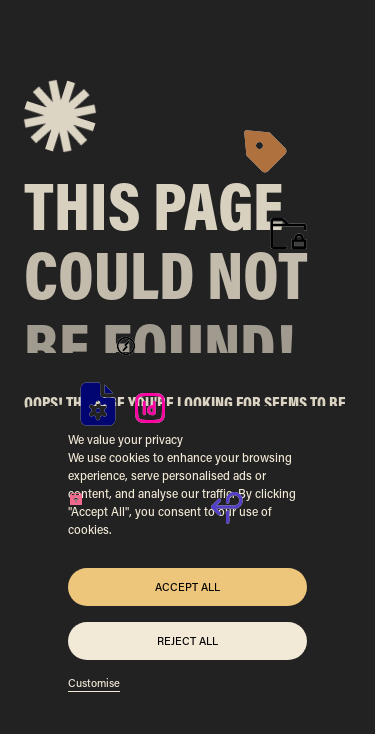  I want to click on access file settings or preferences, so click(98, 404).